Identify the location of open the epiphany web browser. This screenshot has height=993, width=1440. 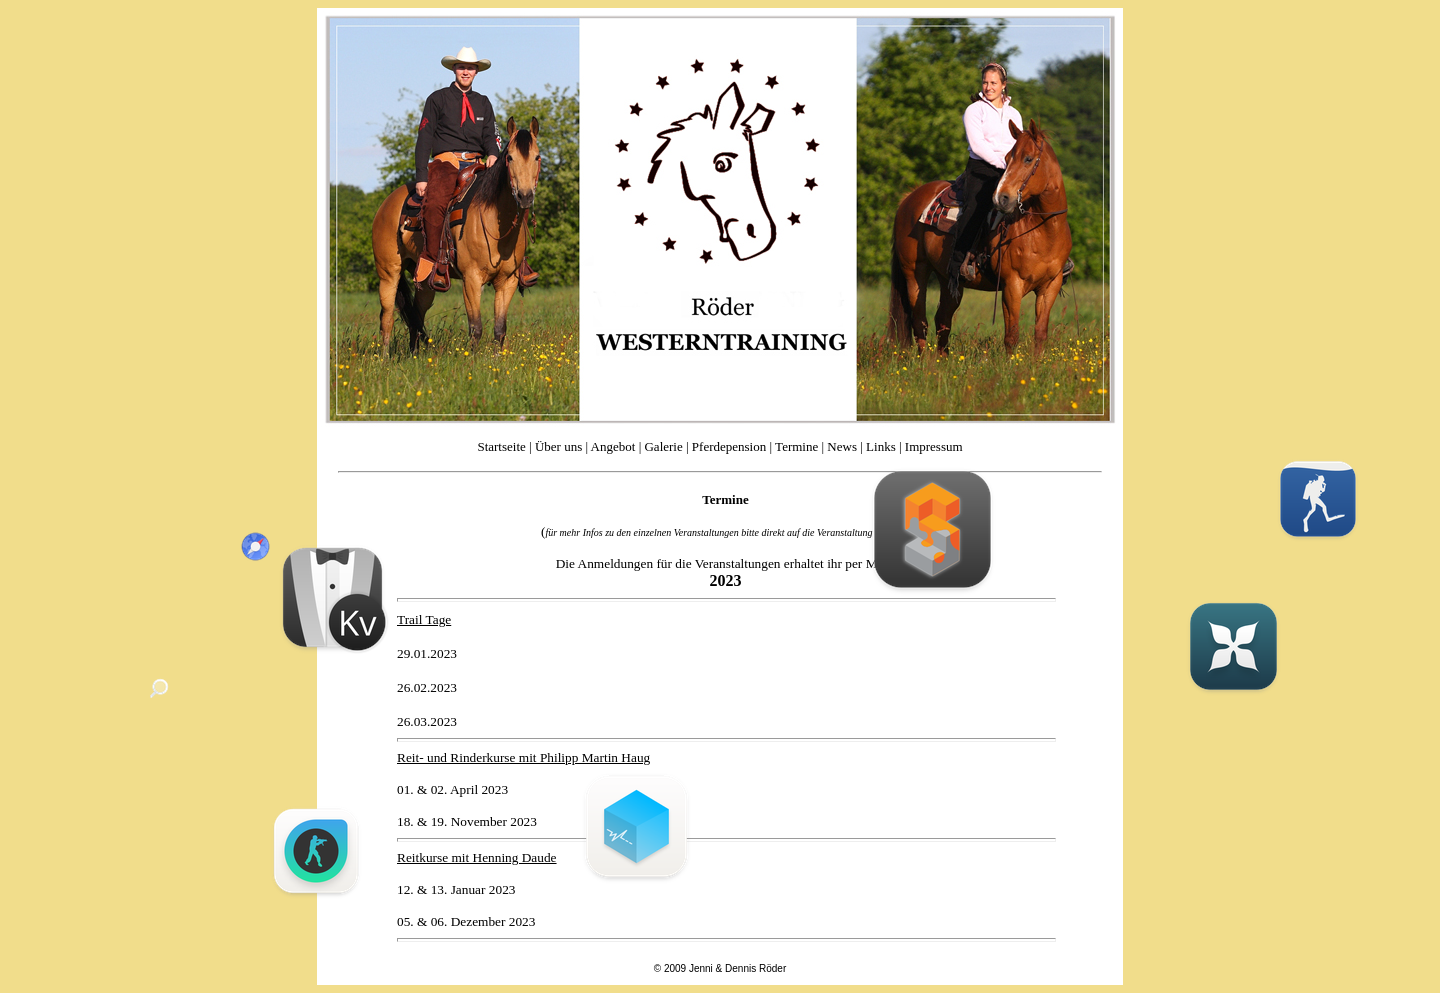
(255, 546).